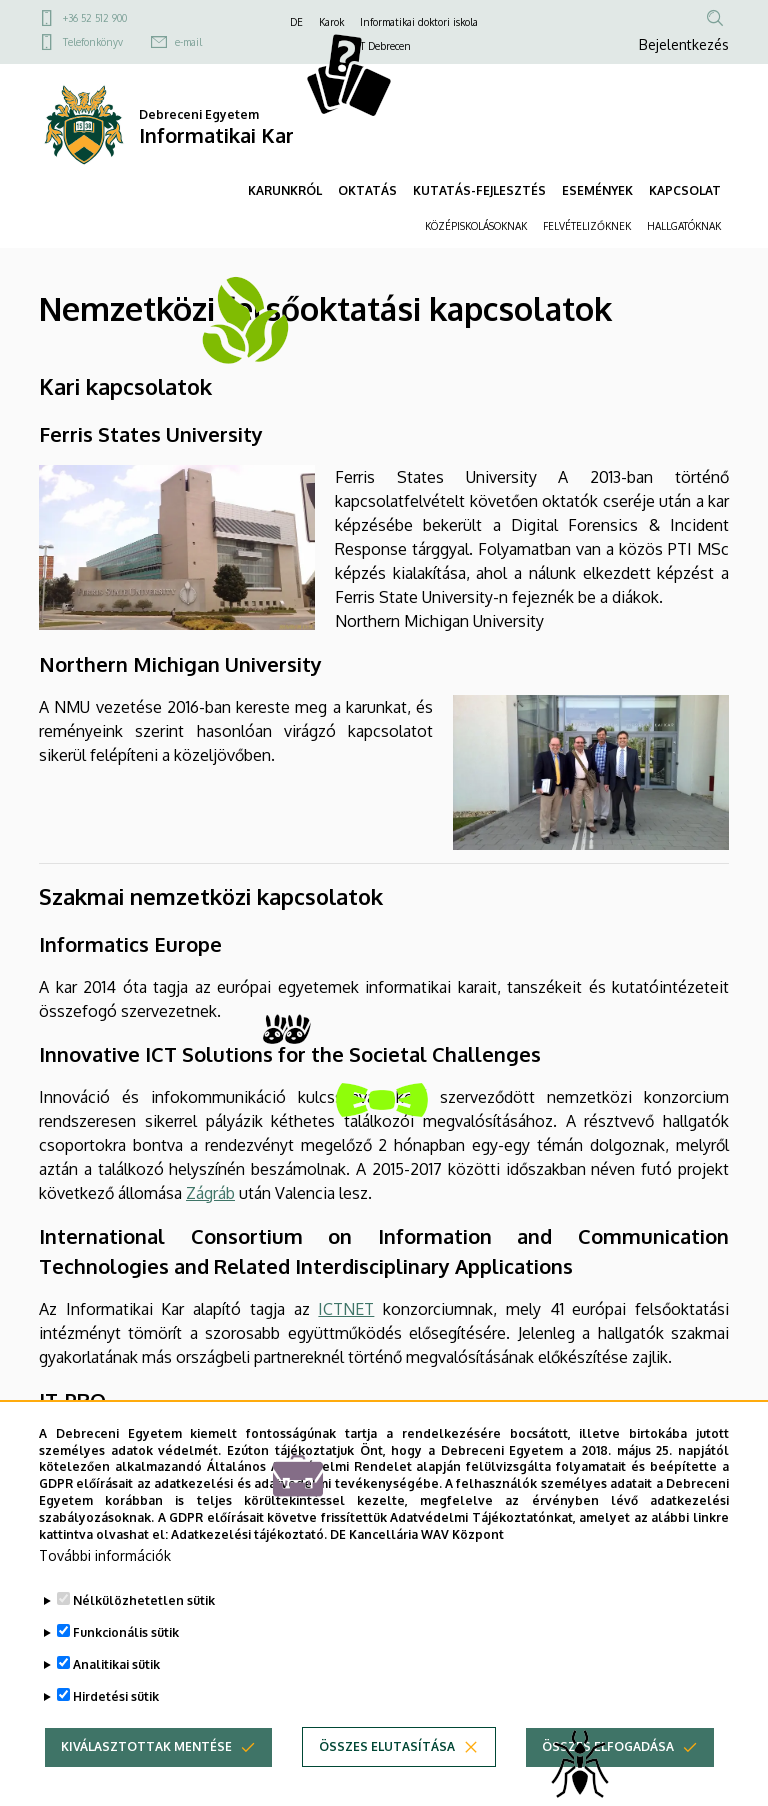  I want to click on indicates insect or pest-related content, so click(580, 1764).